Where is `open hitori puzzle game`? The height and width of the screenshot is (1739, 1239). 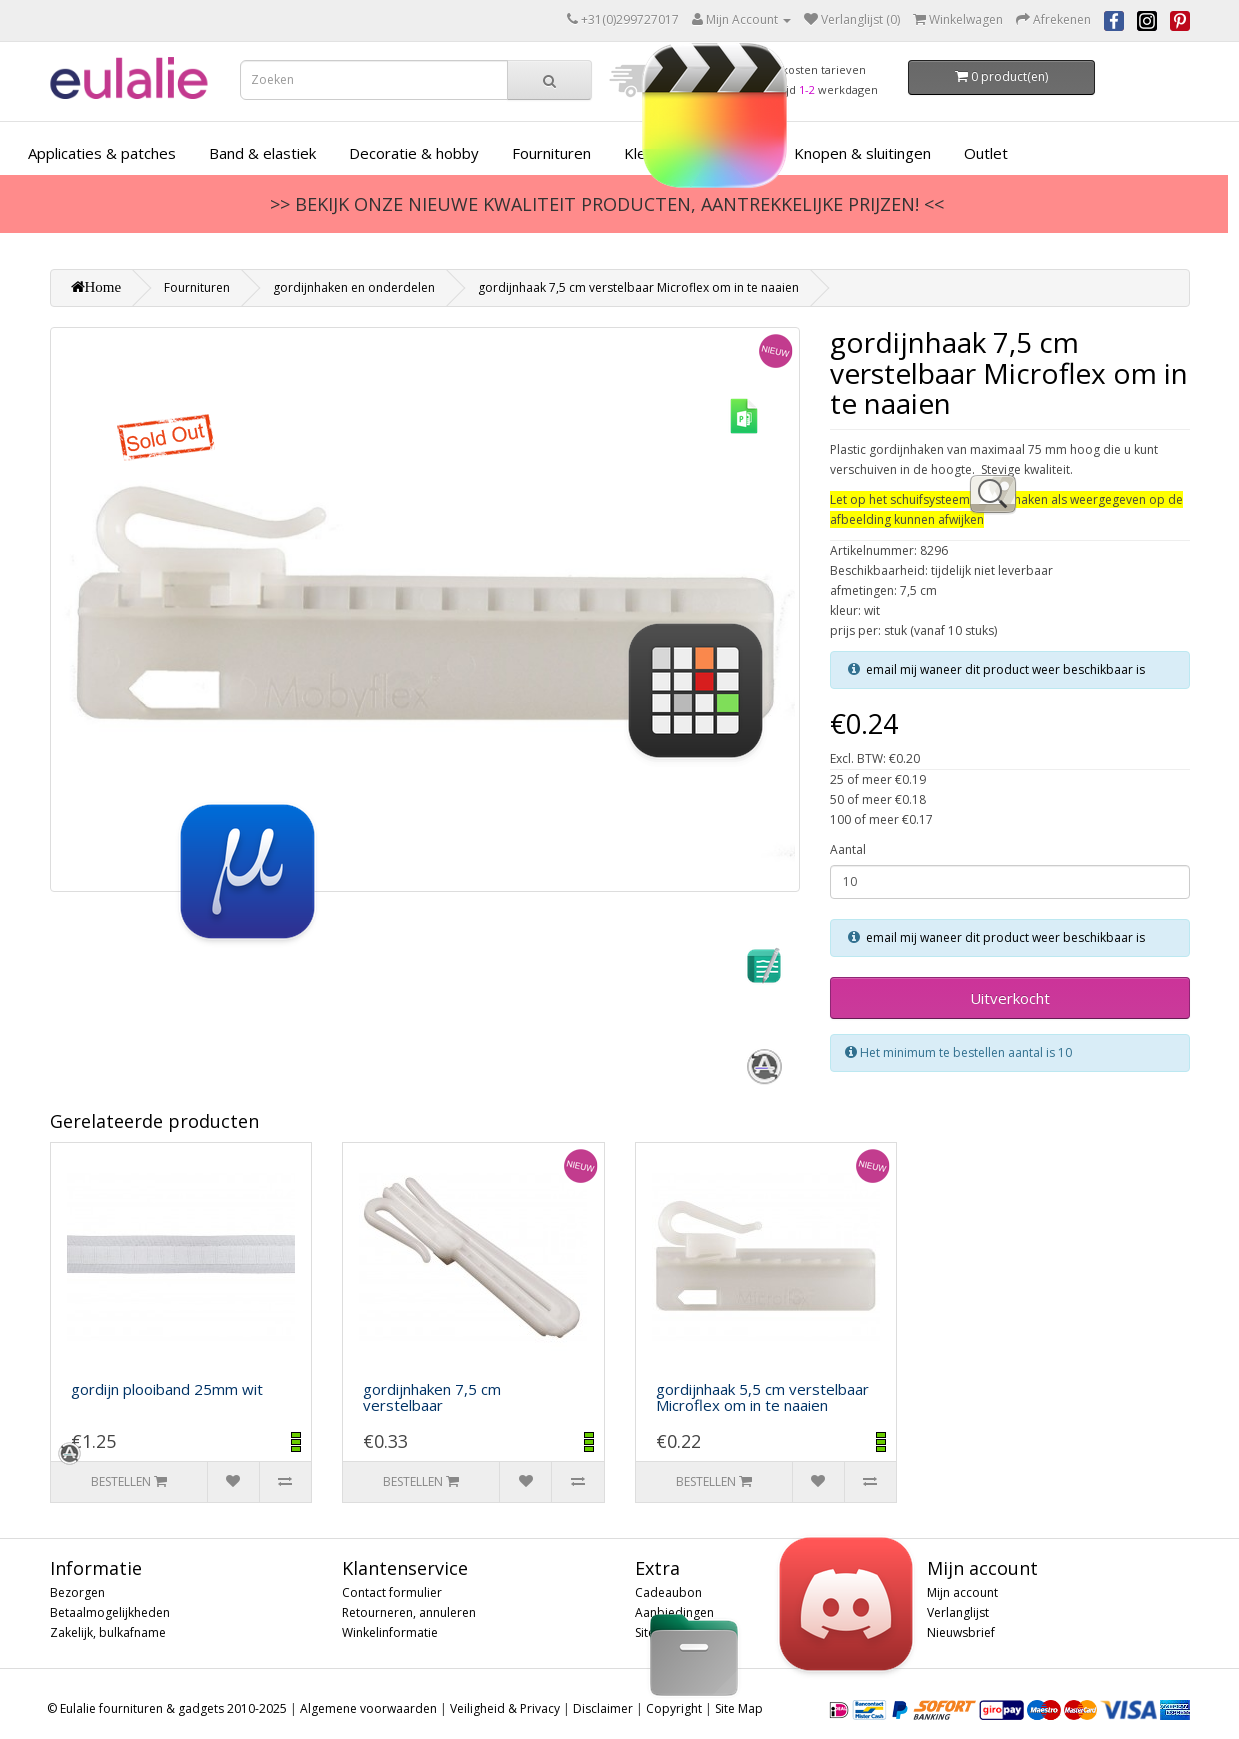 open hitori puzzle game is located at coordinates (695, 690).